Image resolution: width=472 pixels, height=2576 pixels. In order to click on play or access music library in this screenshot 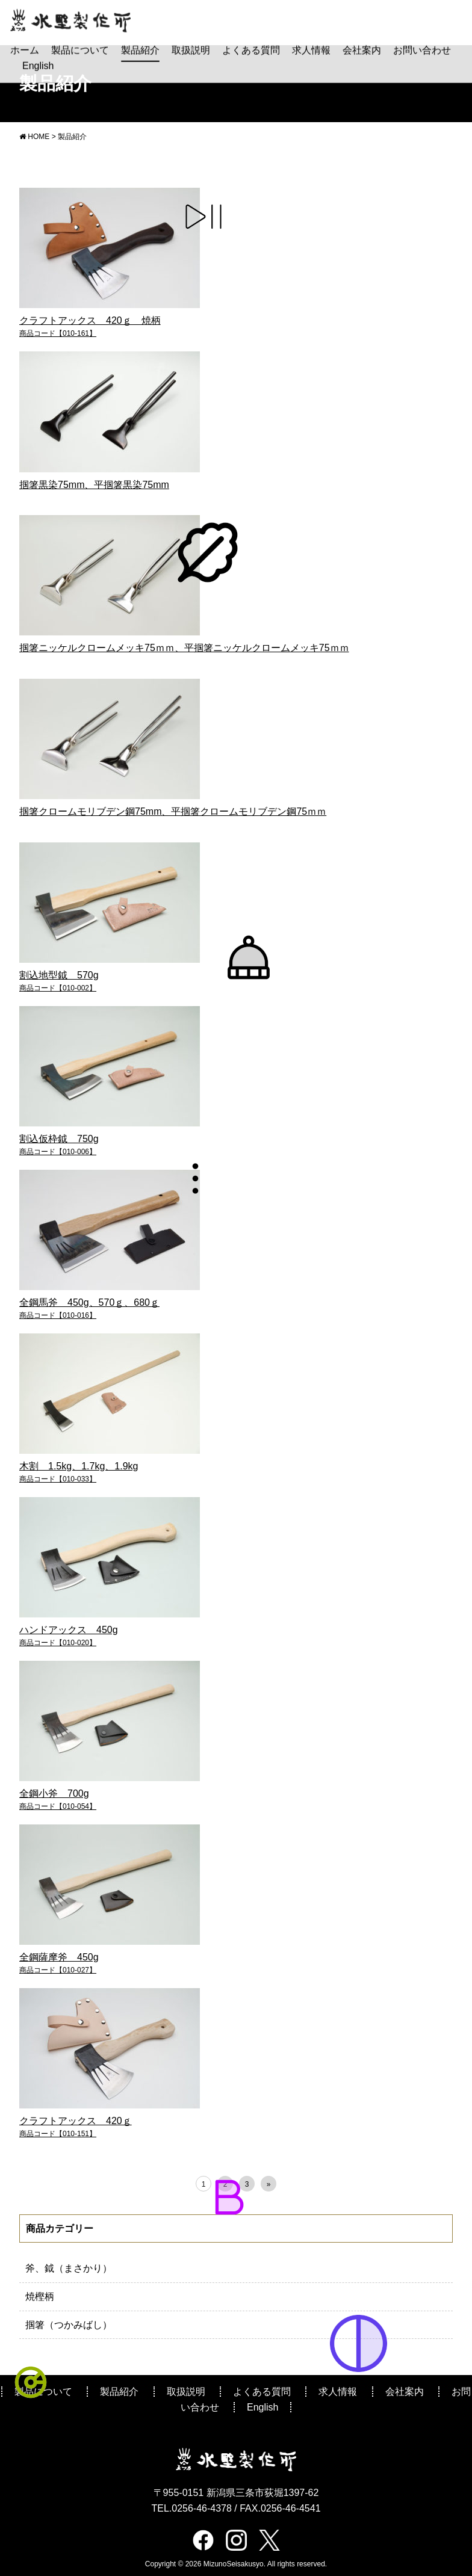, I will do `click(31, 2382)`.